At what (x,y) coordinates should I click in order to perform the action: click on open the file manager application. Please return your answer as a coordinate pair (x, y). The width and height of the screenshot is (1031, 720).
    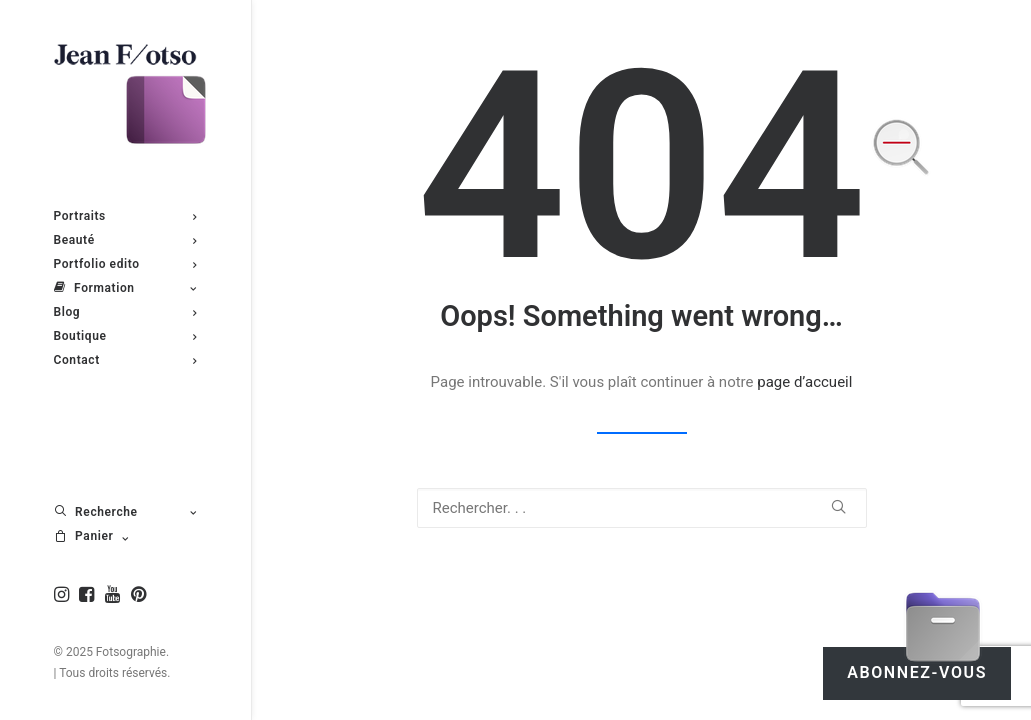
    Looking at the image, I should click on (943, 627).